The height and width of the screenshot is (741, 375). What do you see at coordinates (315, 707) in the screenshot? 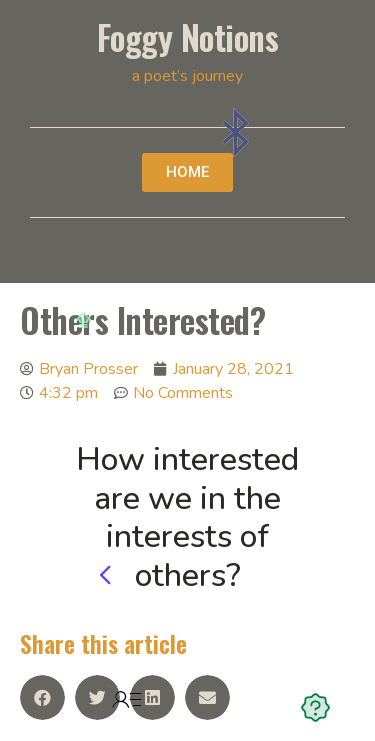
I see `access frequently asked questions or help center` at bounding box center [315, 707].